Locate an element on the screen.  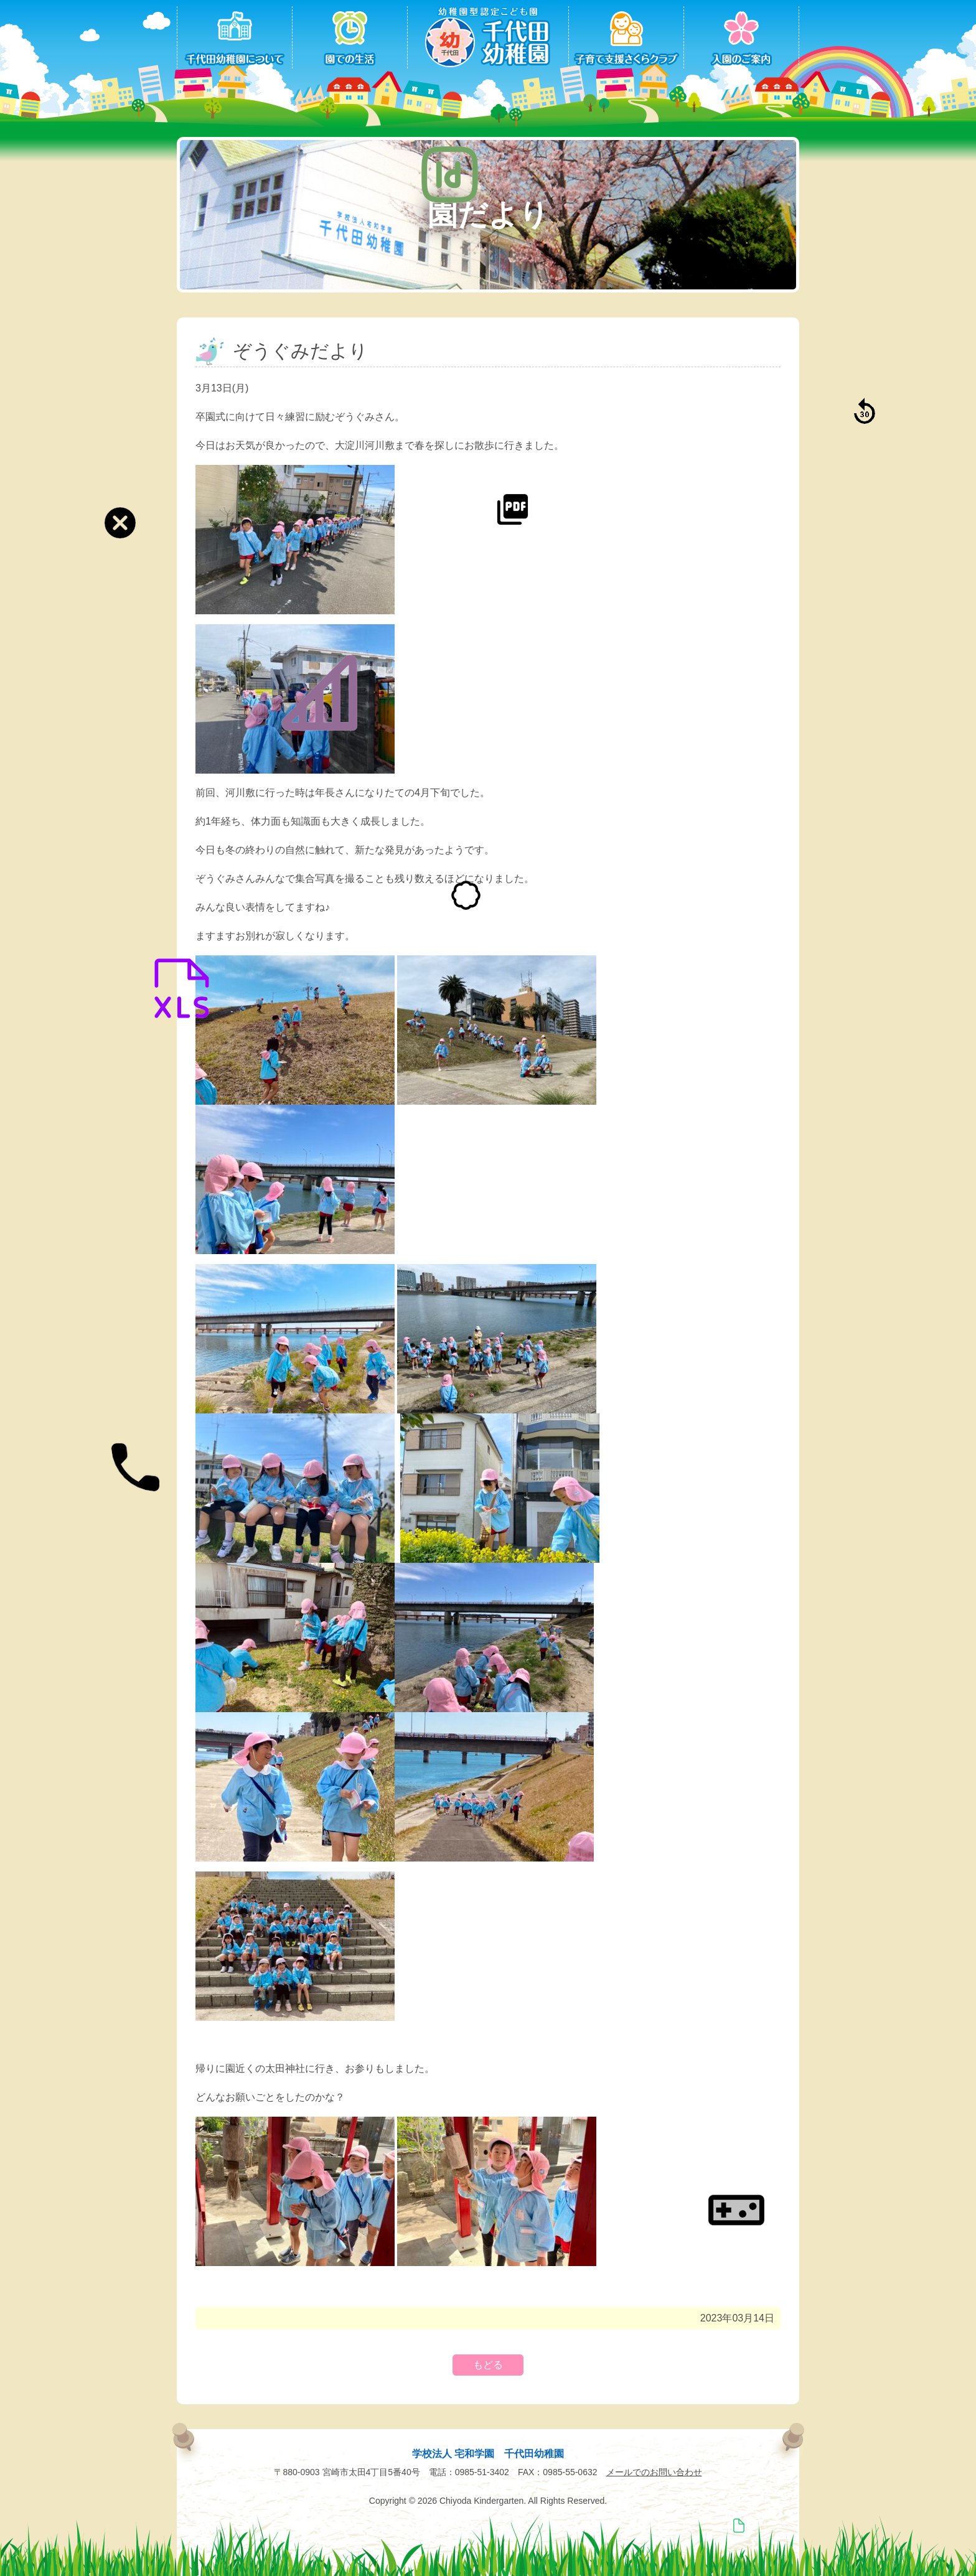
view document details is located at coordinates (739, 2526).